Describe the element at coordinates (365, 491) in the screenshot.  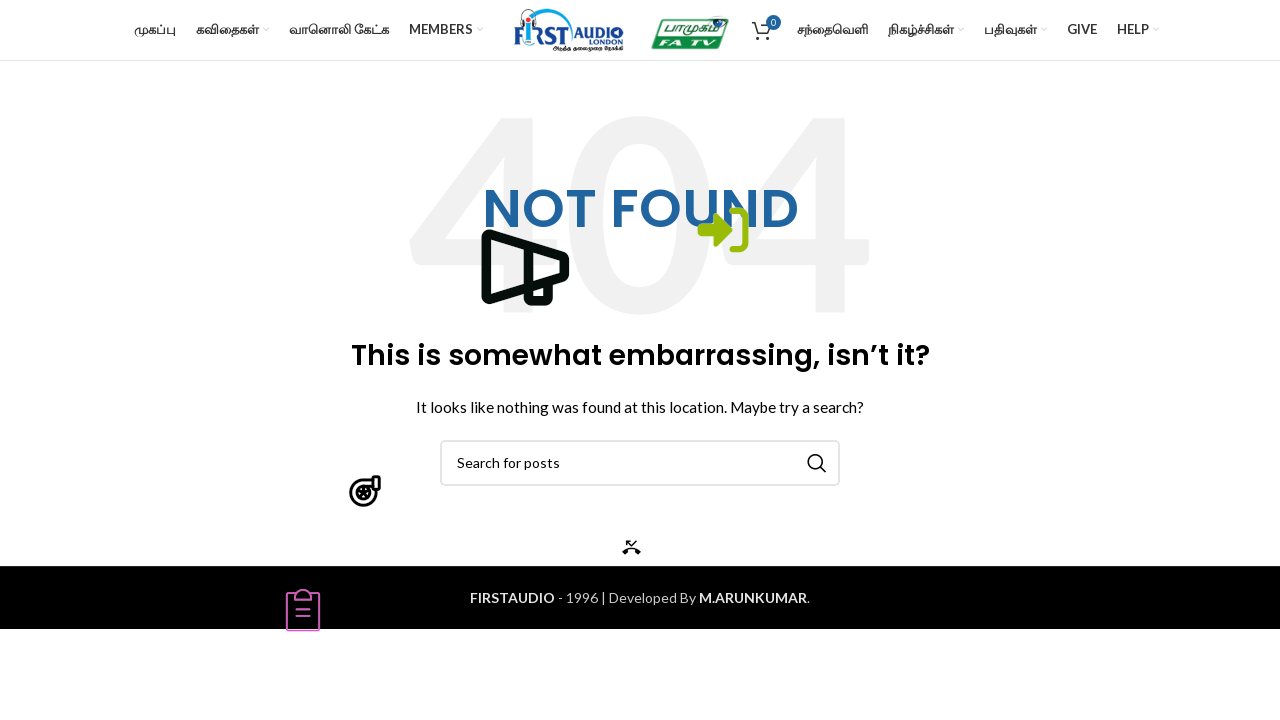
I see `access turbocharger or engine performance settings` at that location.